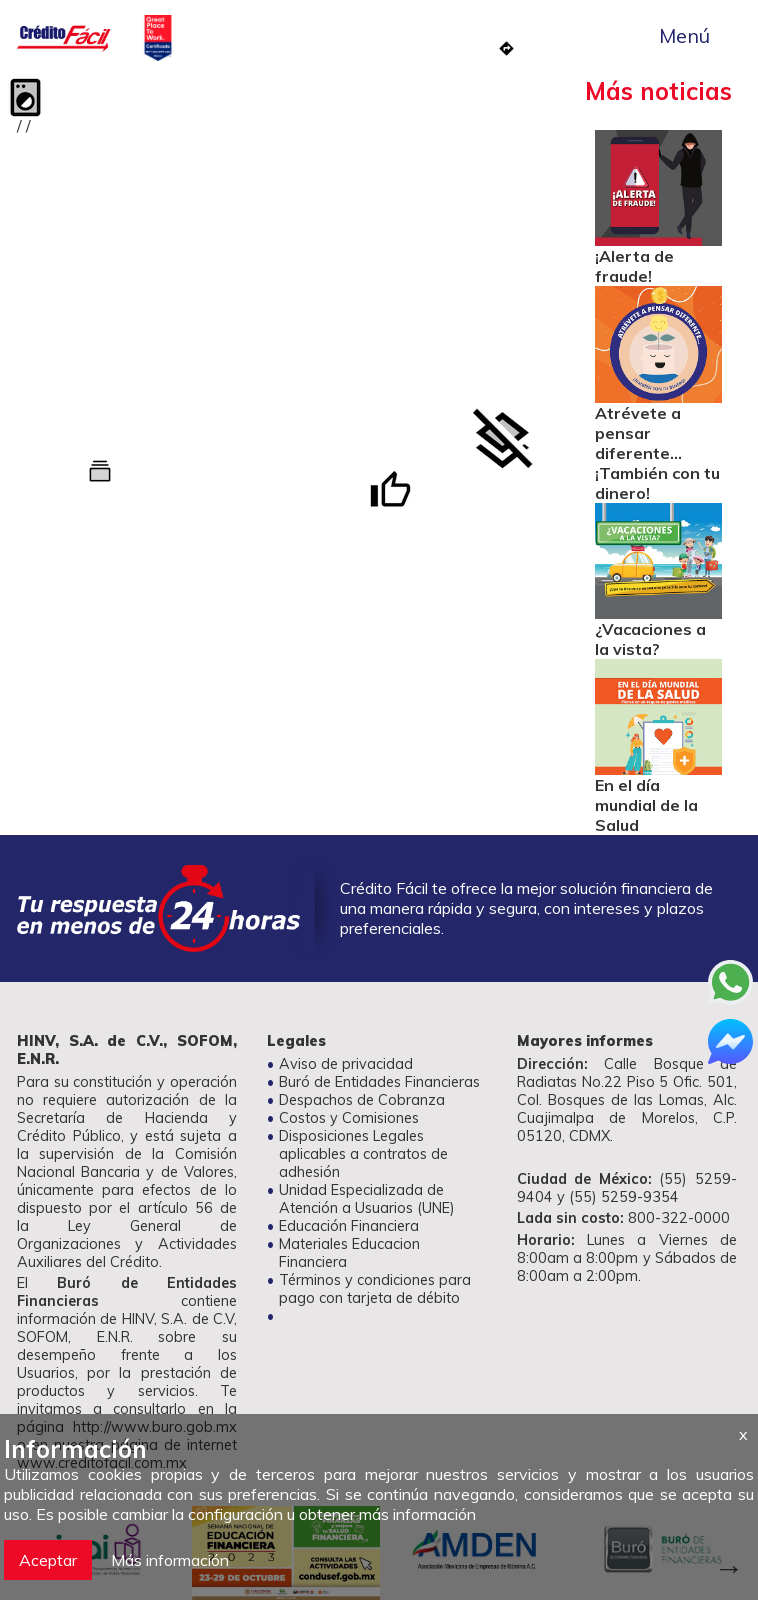  I want to click on find nearby laundromat or laundry services, so click(25, 97).